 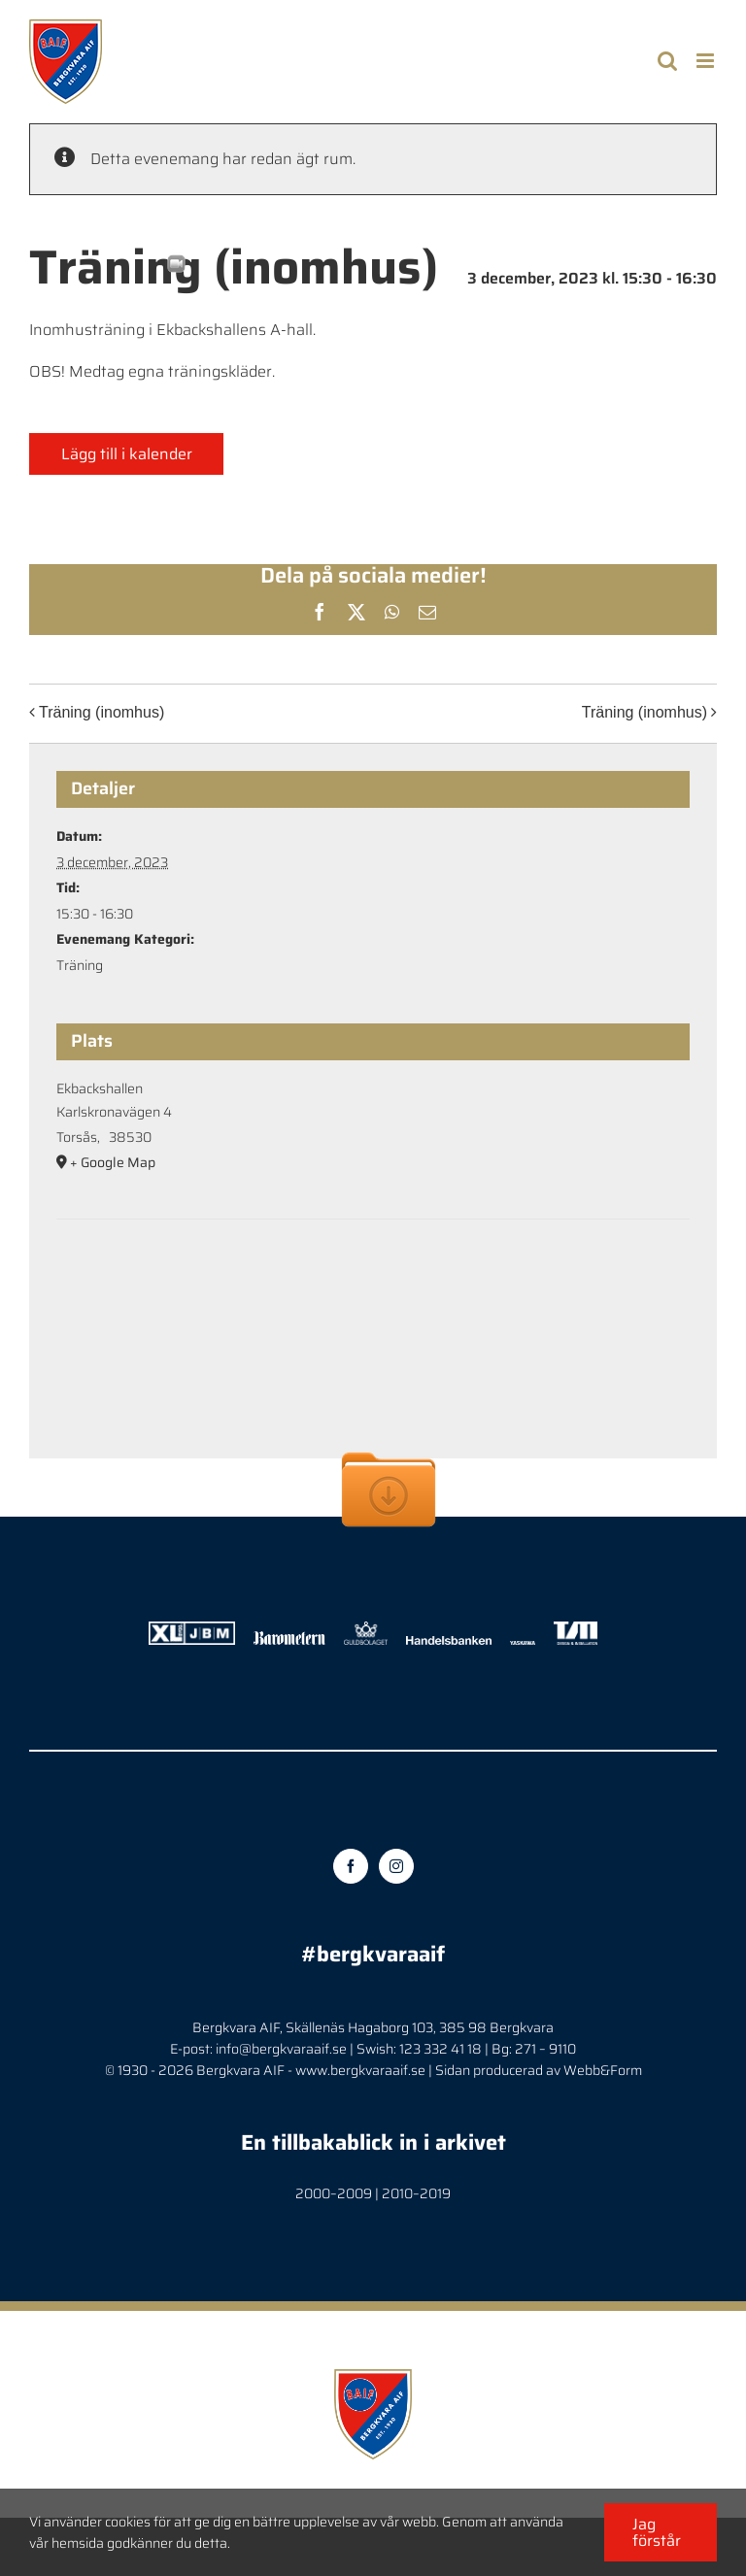 I want to click on access your downloads folder, so click(x=389, y=1489).